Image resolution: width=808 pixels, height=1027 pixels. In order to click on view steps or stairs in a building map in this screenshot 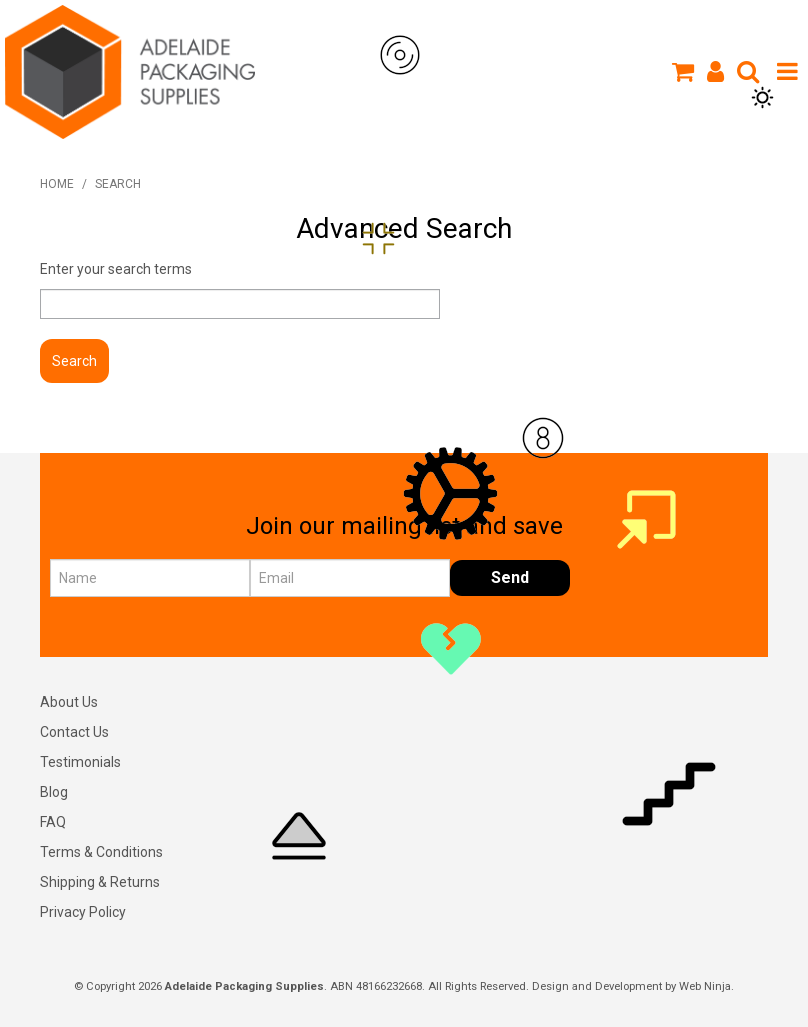, I will do `click(669, 794)`.